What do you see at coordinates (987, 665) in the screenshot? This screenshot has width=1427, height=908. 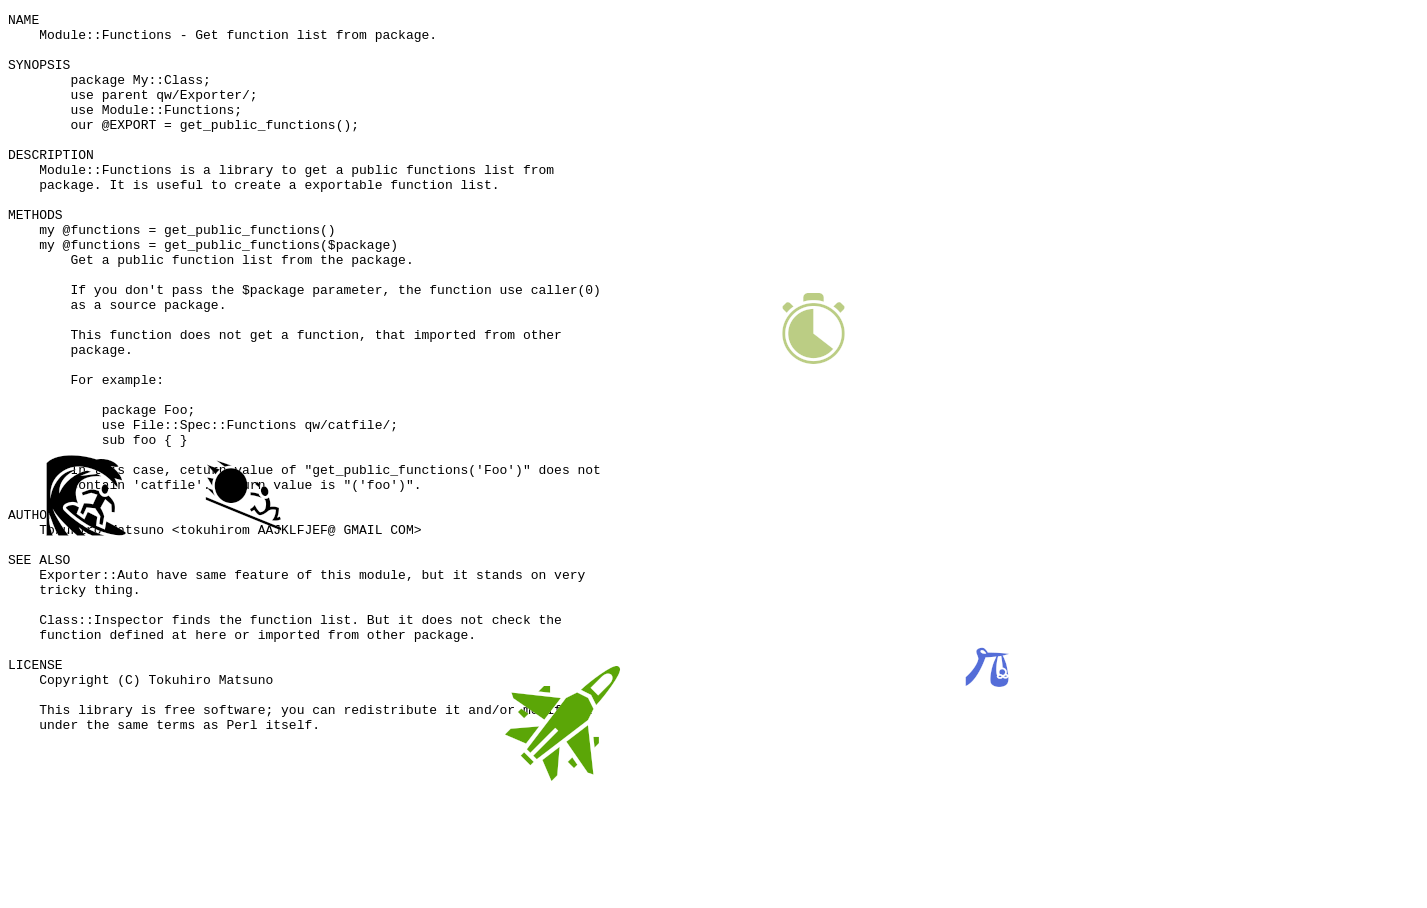 I see `indicates a new baby announcement or birth notification` at bounding box center [987, 665].